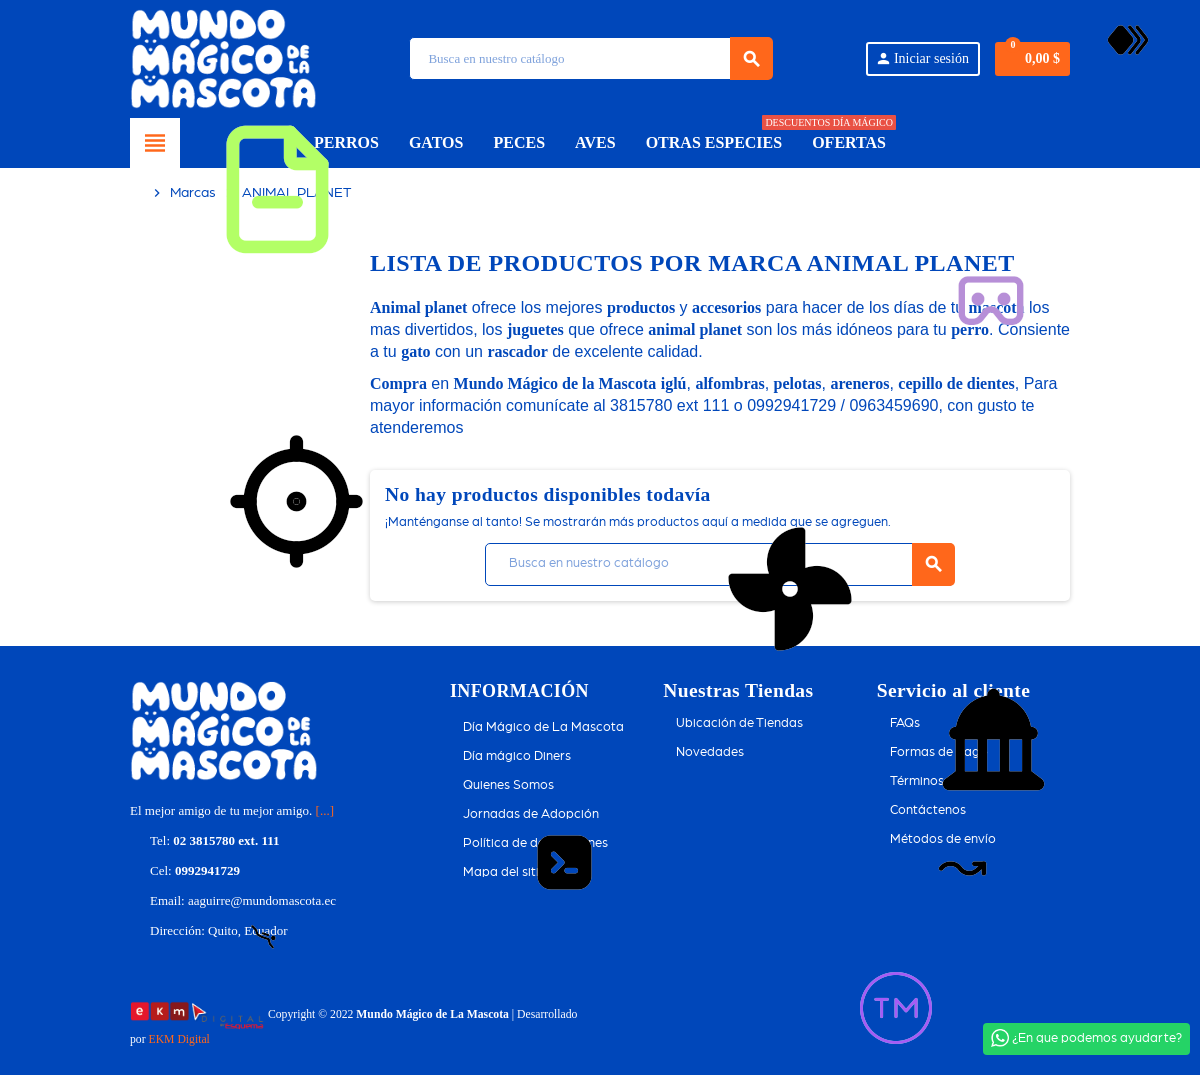  What do you see at coordinates (993, 739) in the screenshot?
I see `view government or civic services` at bounding box center [993, 739].